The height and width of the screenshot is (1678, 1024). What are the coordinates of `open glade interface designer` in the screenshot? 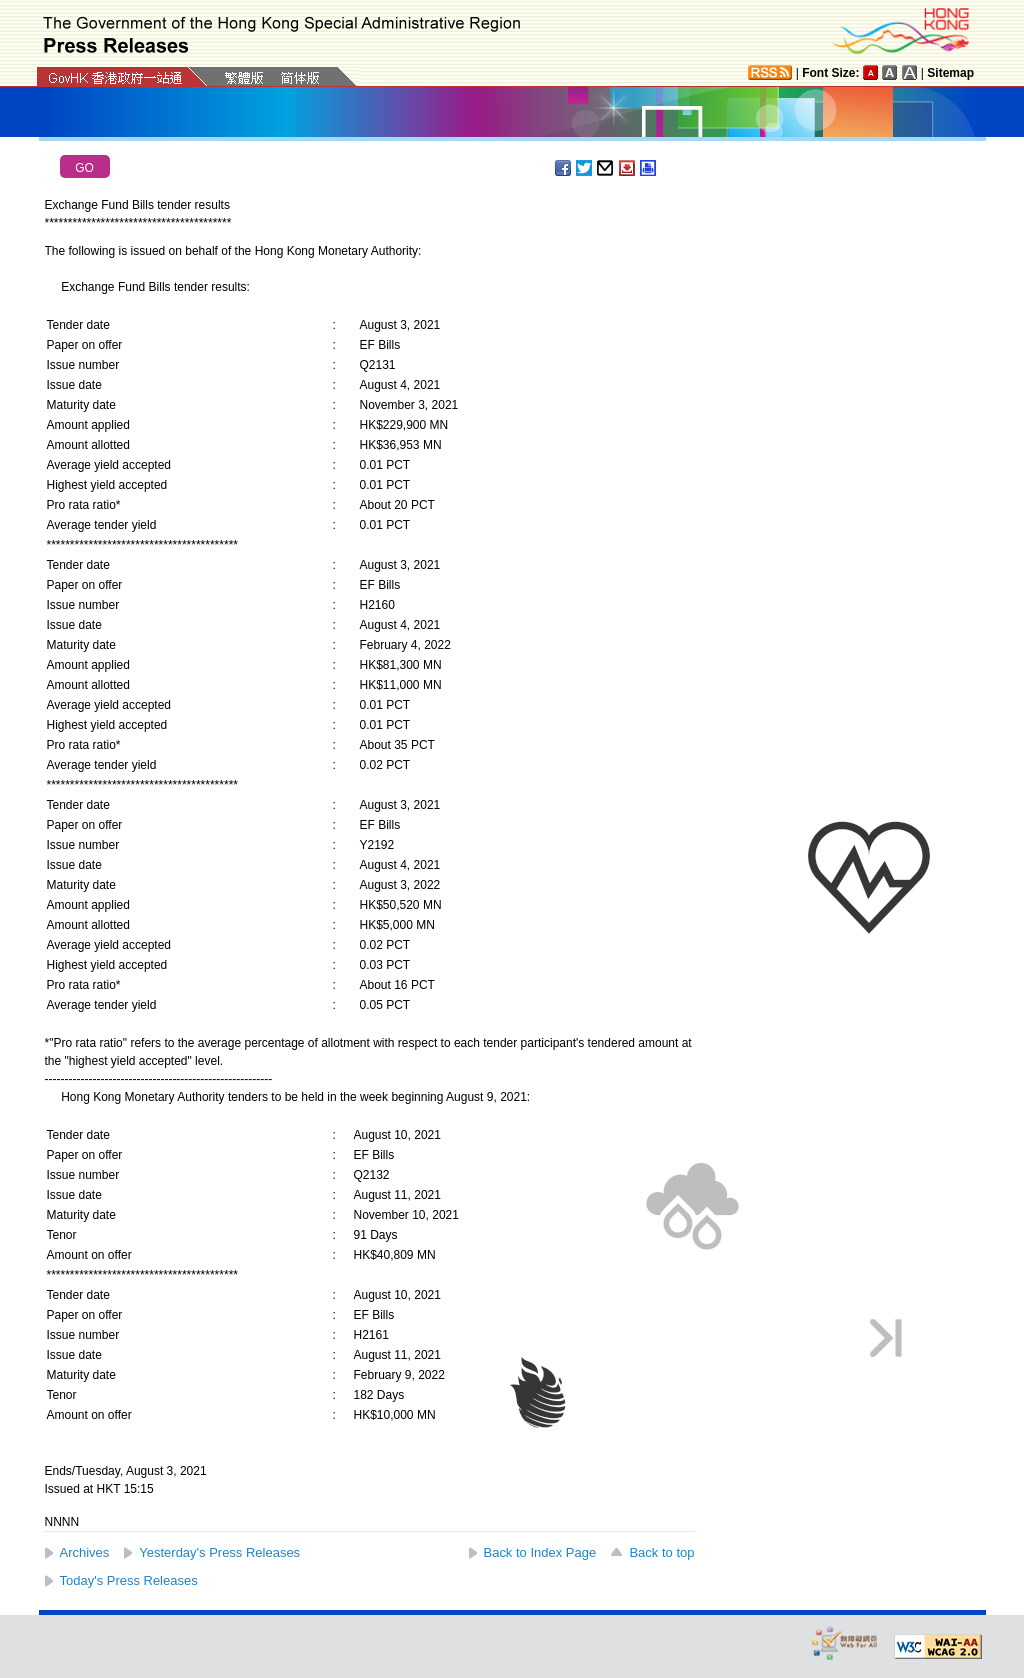 It's located at (537, 1392).